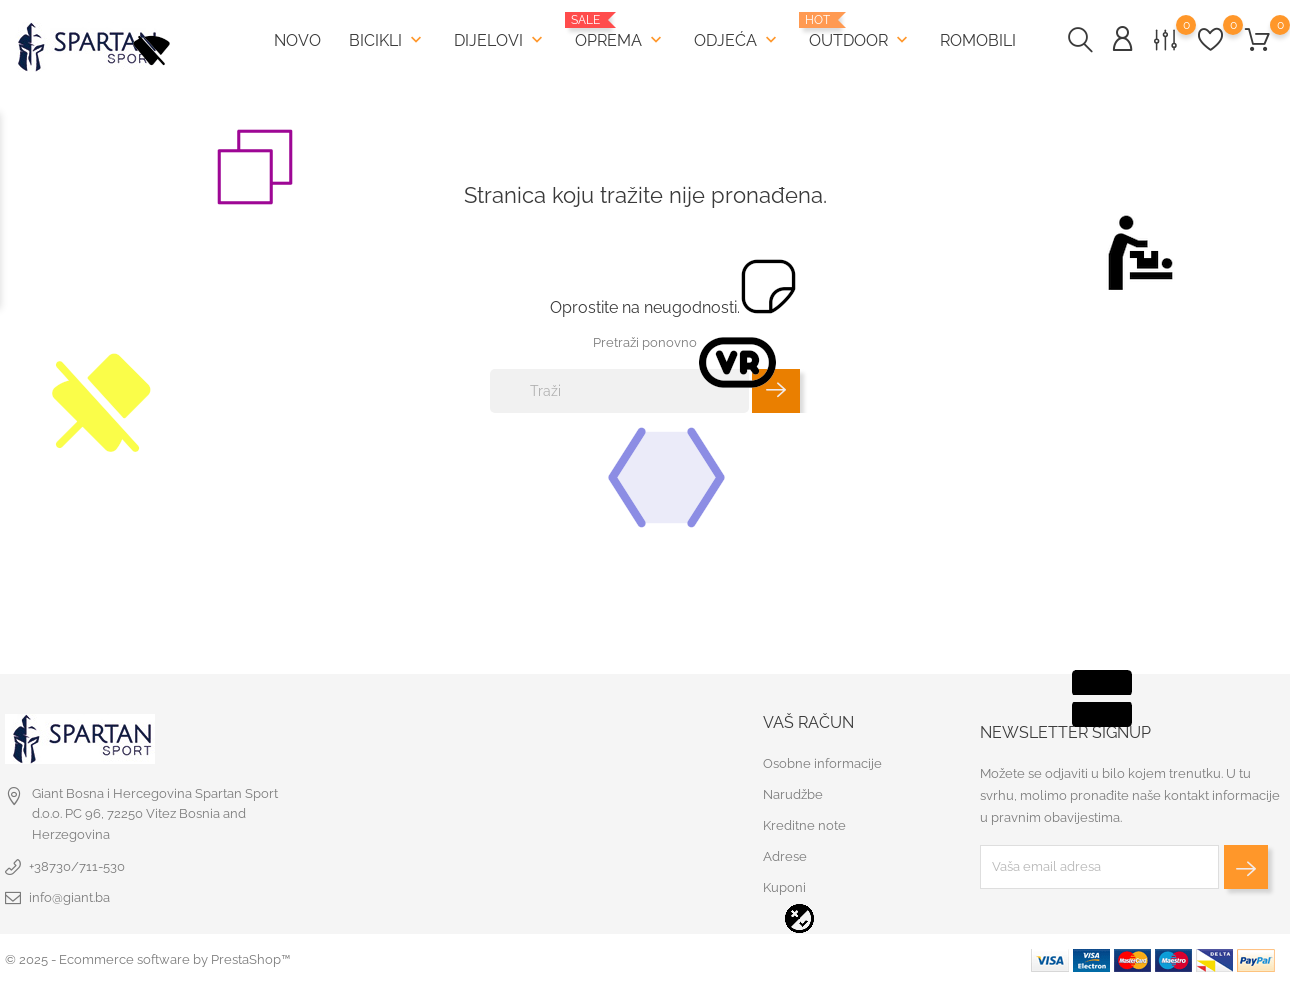 The width and height of the screenshot is (1290, 985). What do you see at coordinates (666, 477) in the screenshot?
I see `view or edit source code` at bounding box center [666, 477].